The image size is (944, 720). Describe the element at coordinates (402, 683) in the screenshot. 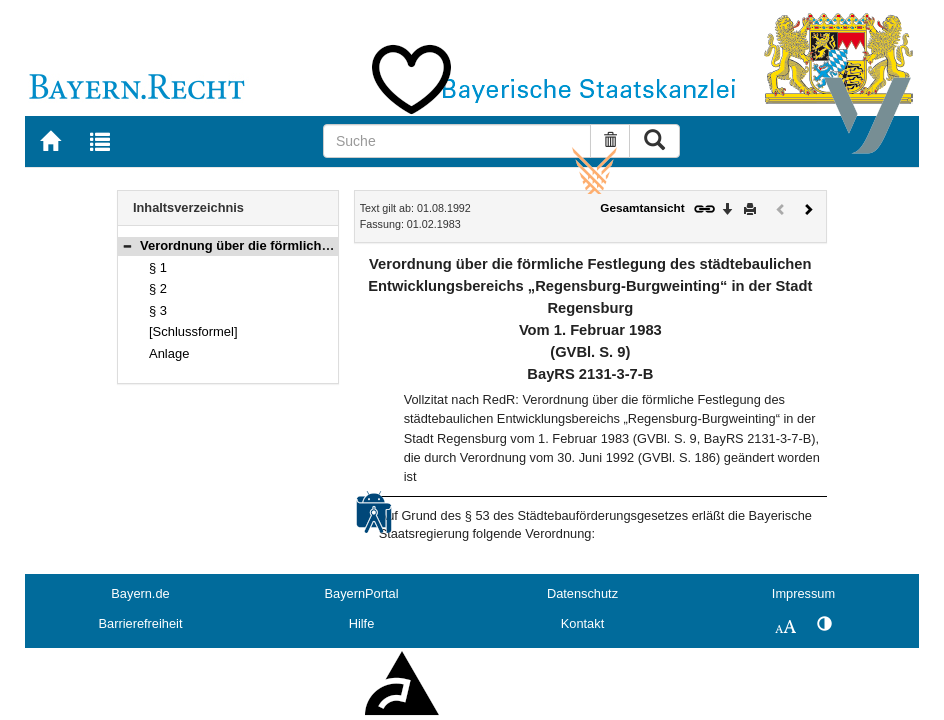

I see `biome code formatter and linter tool logo` at that location.